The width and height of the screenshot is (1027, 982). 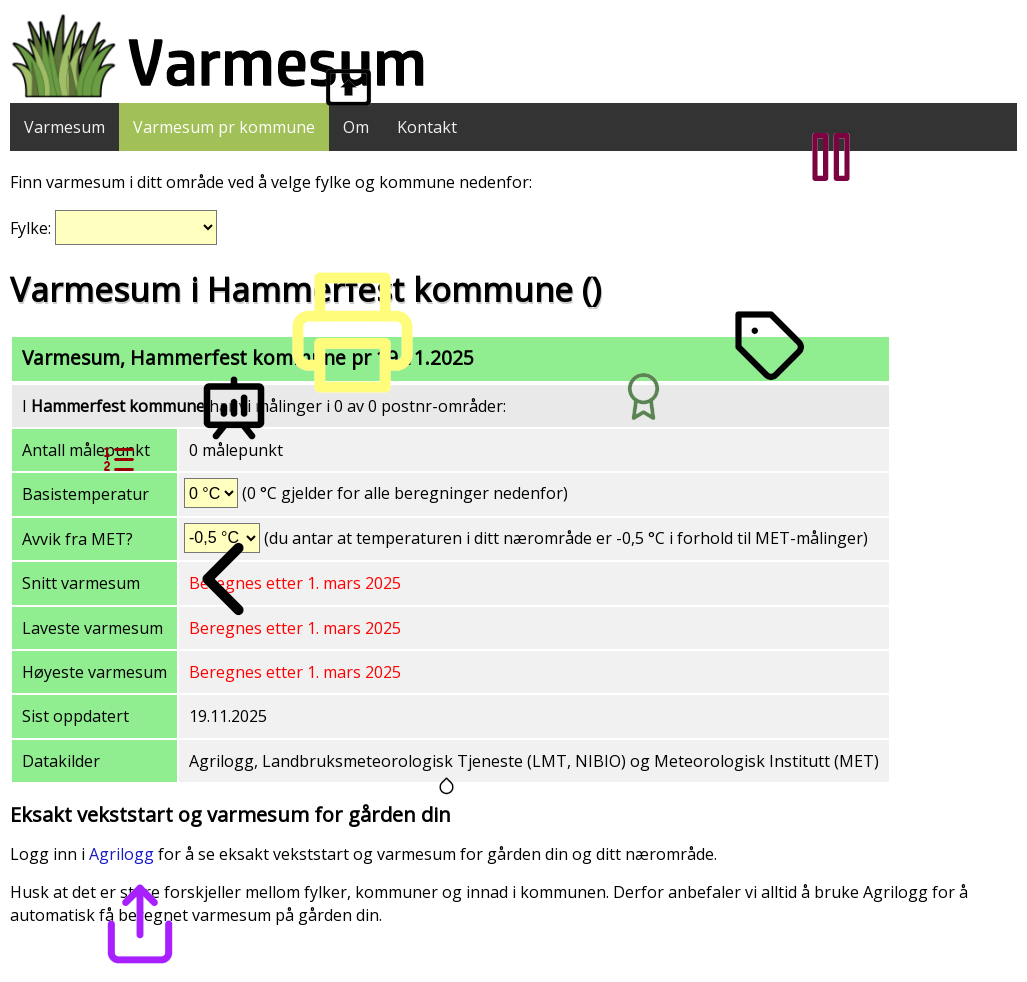 What do you see at coordinates (140, 924) in the screenshot?
I see `share content to another app or platform` at bounding box center [140, 924].